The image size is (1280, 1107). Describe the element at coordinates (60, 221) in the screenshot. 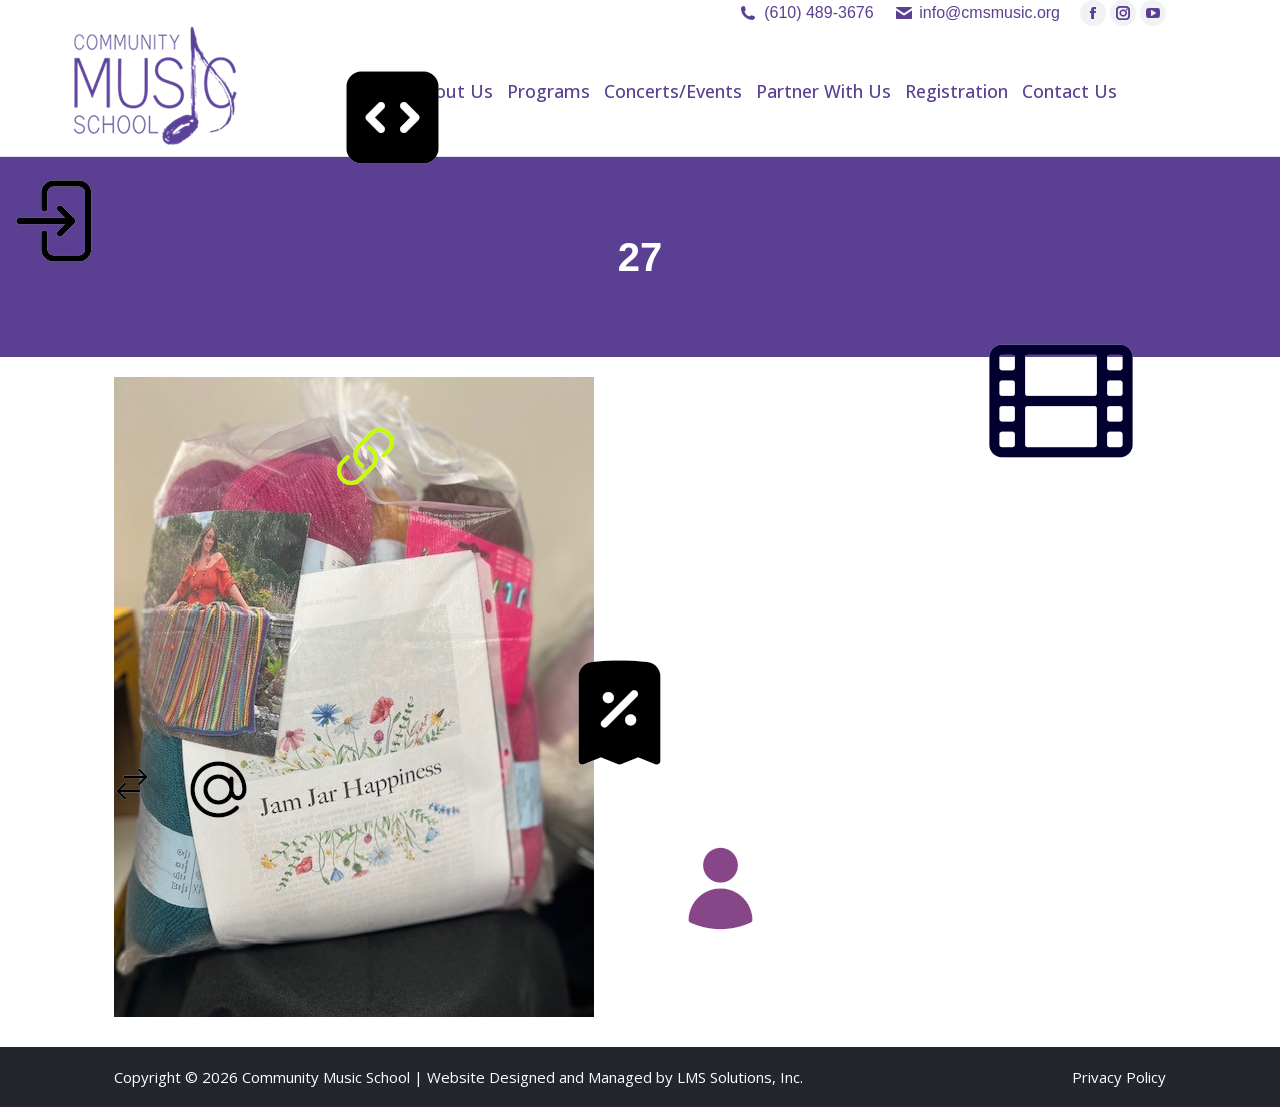

I see `log in to your account` at that location.